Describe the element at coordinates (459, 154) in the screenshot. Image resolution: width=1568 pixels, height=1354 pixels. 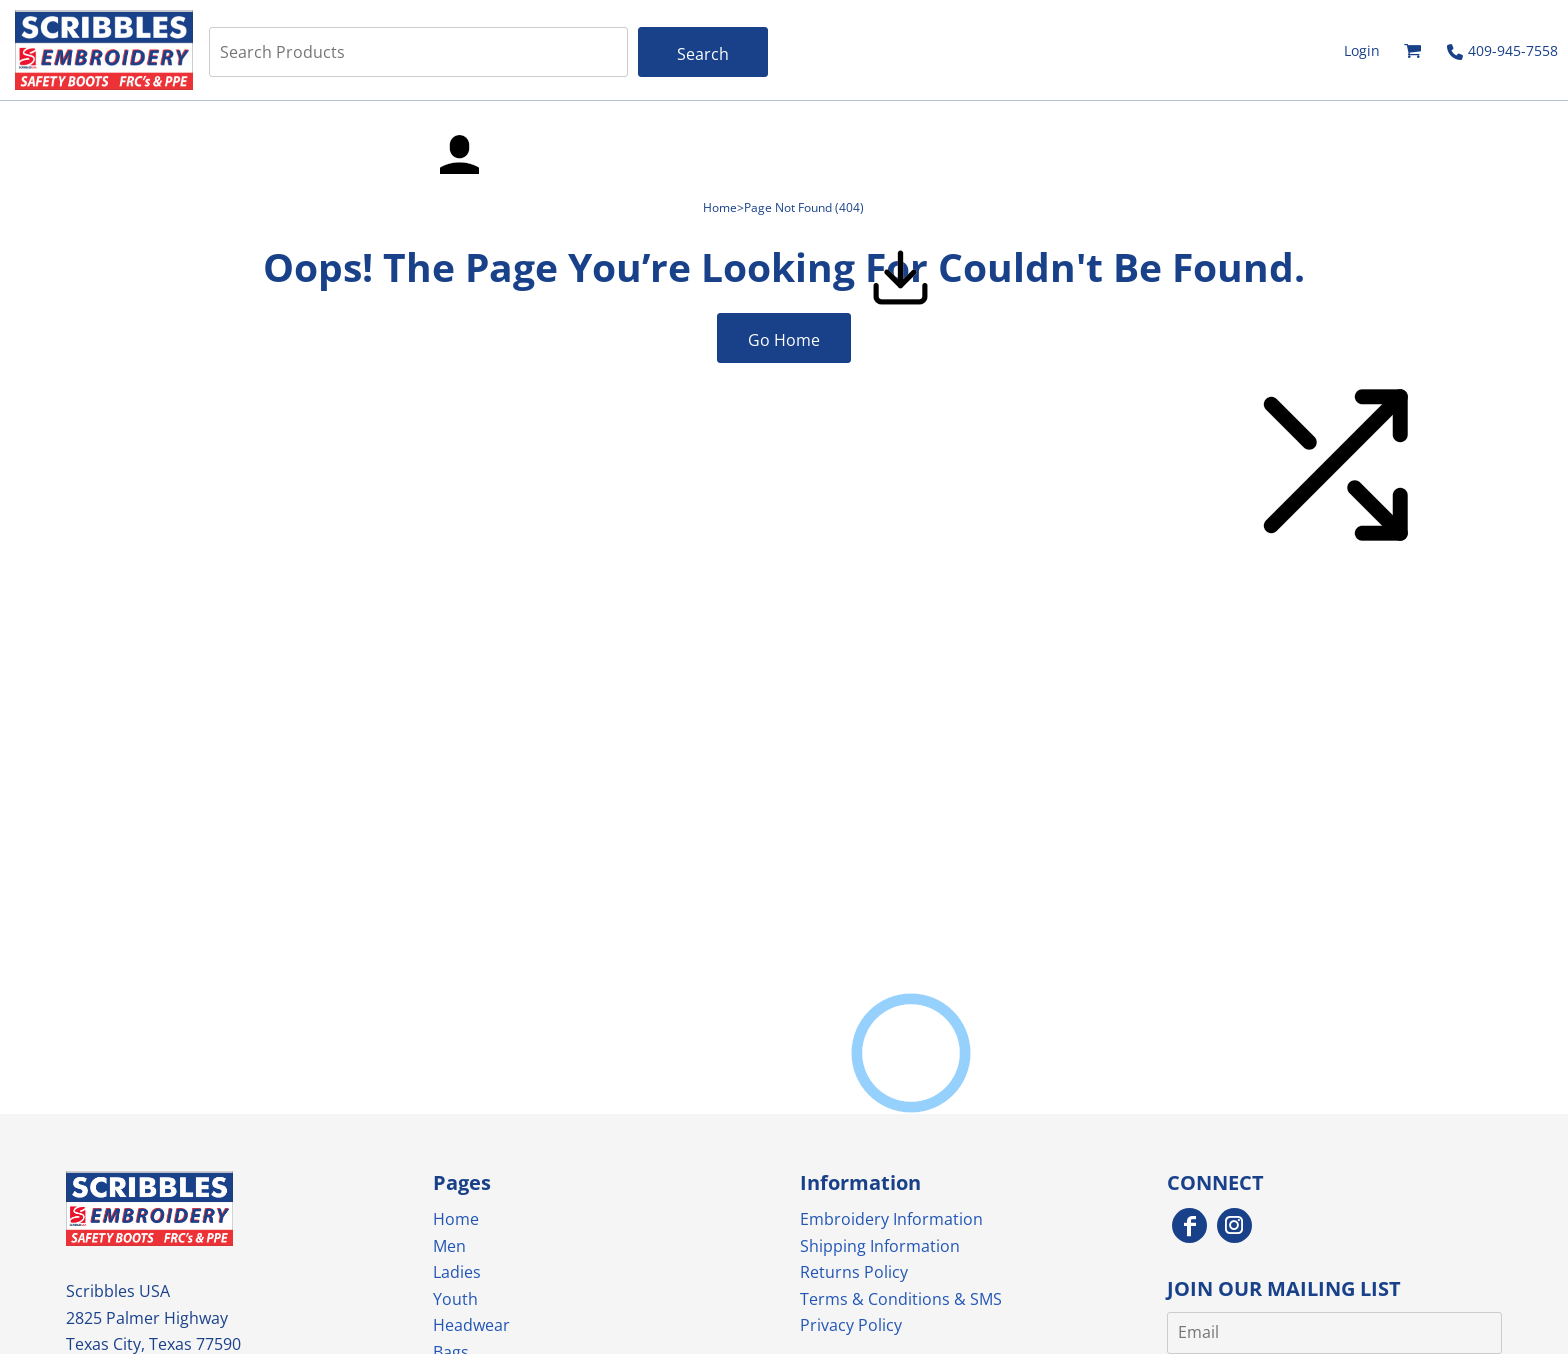
I see `view your profile` at that location.